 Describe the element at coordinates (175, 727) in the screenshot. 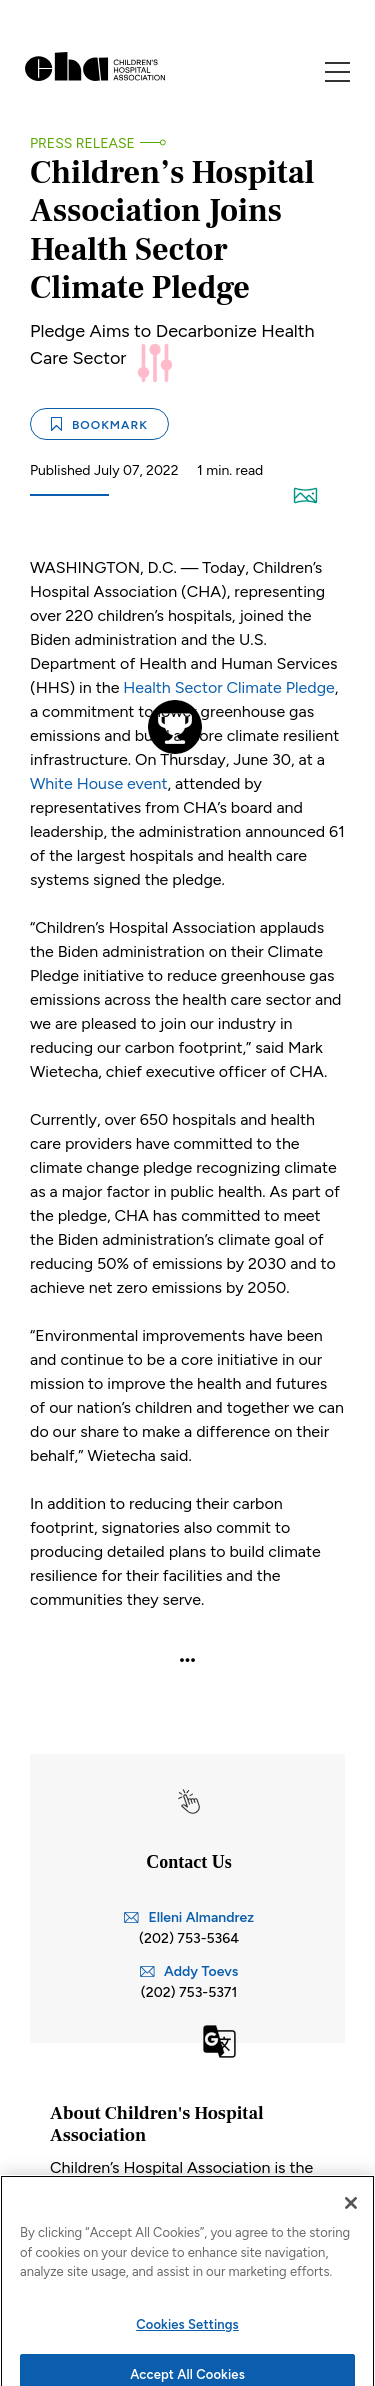

I see `view achievements or accomplishments in your feed` at that location.